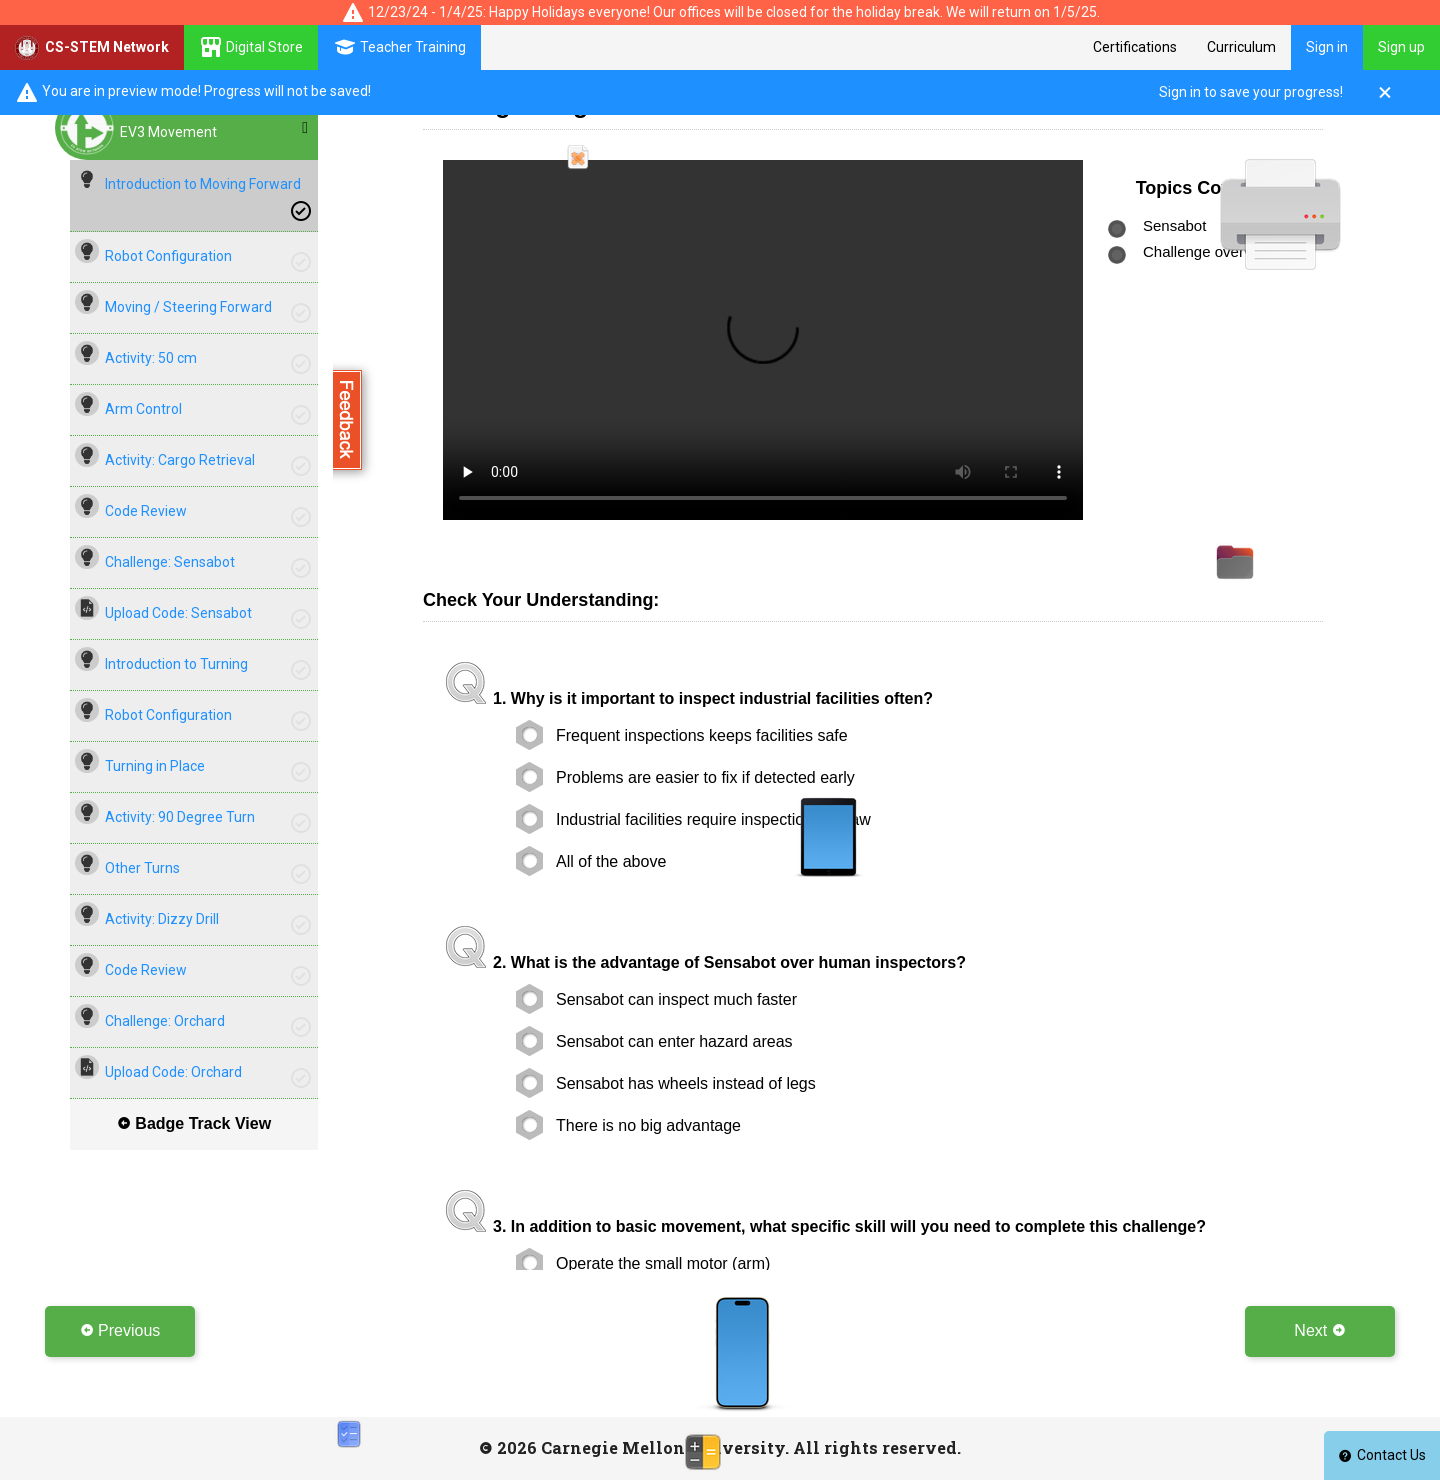  Describe the element at coordinates (703, 1452) in the screenshot. I see `open the calculator app` at that location.